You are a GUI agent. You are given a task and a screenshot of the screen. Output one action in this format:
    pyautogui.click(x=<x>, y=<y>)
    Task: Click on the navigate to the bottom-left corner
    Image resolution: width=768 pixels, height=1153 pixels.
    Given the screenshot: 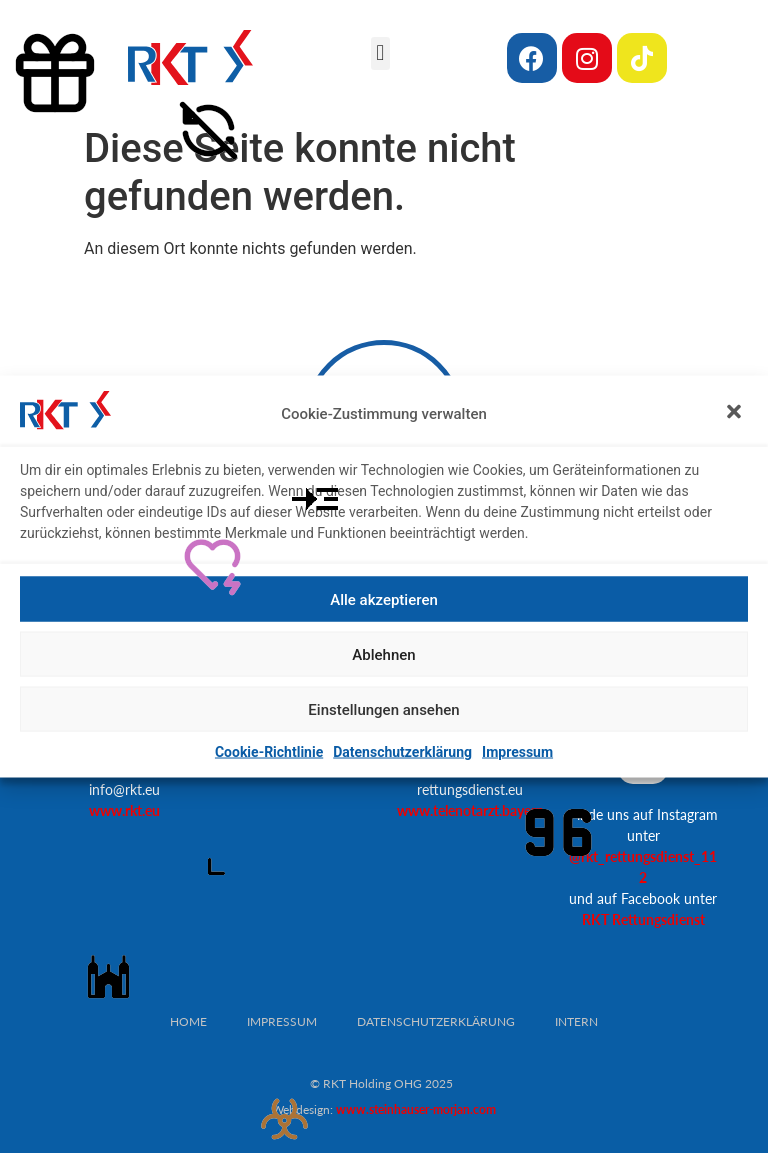 What is the action you would take?
    pyautogui.click(x=216, y=866)
    